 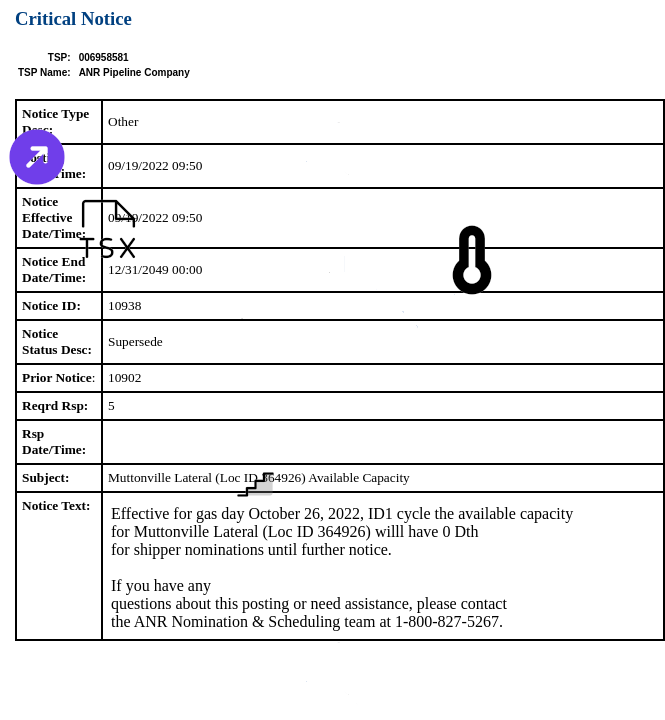 I want to click on open link in new tab or window, so click(x=37, y=157).